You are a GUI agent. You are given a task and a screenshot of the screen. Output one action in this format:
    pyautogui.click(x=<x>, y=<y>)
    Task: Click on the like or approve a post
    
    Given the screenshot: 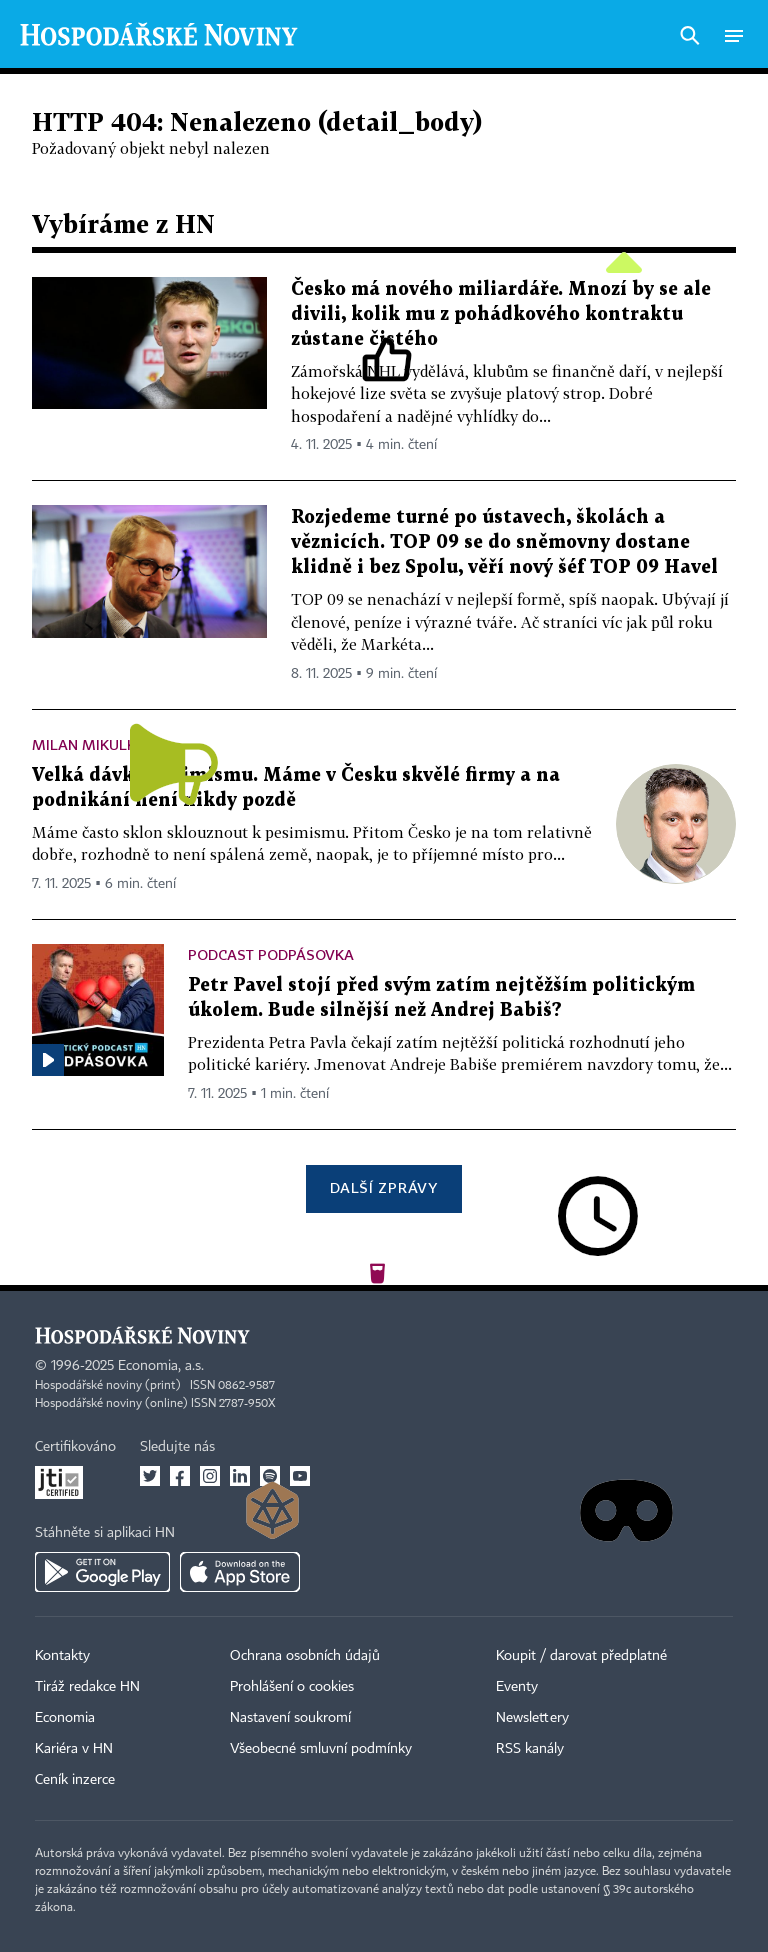 What is the action you would take?
    pyautogui.click(x=387, y=362)
    